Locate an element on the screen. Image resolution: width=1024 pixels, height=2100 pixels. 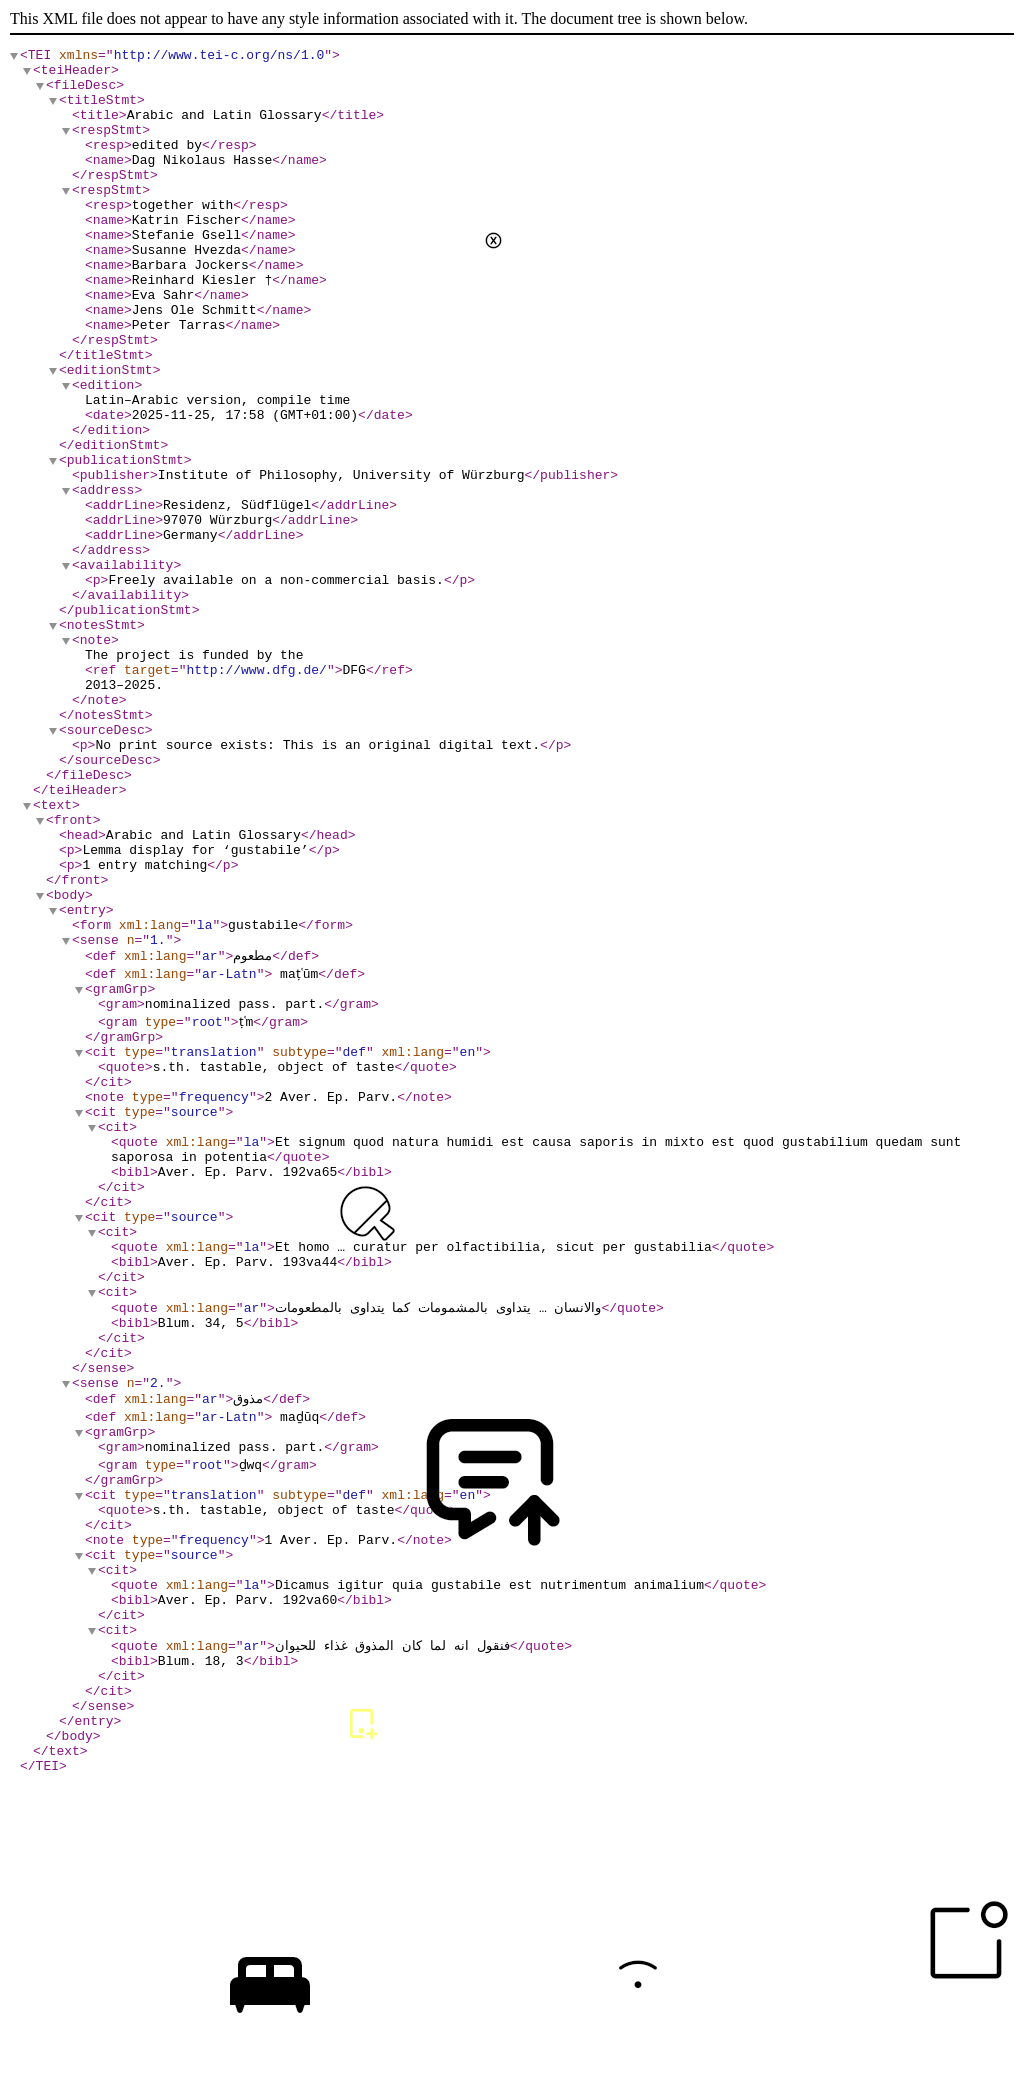
access ping pong or table tennis game is located at coordinates (366, 1212).